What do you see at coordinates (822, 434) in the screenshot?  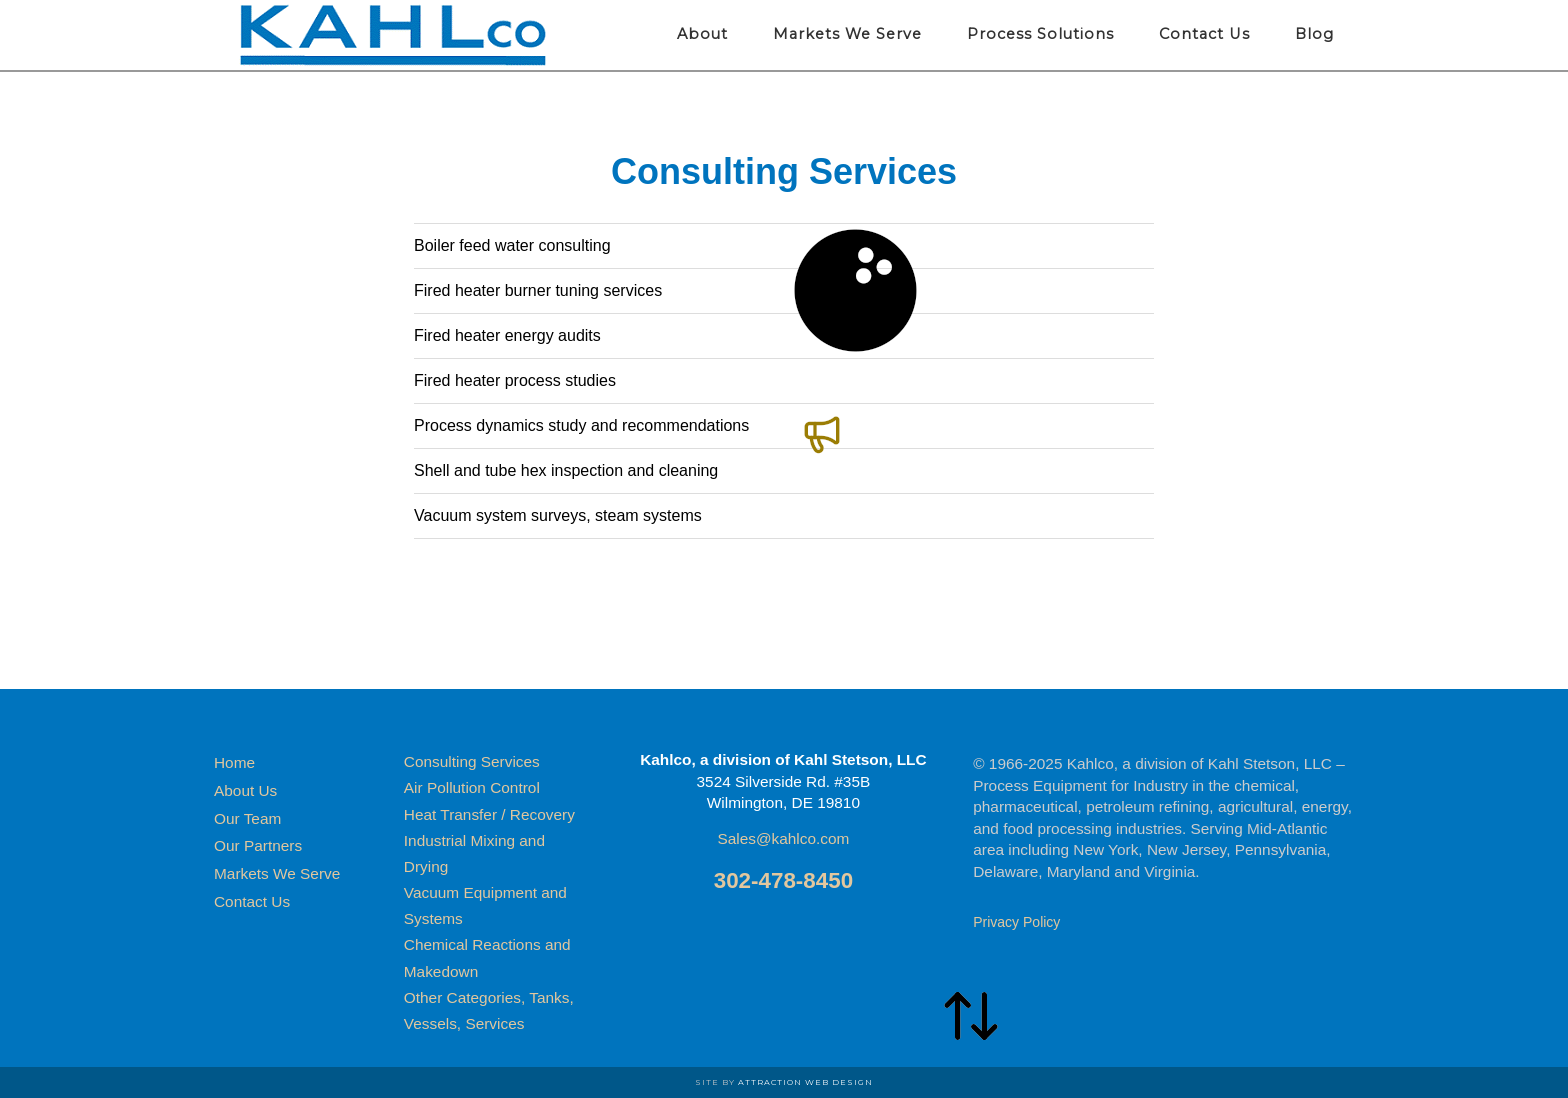 I see `make an announcement or broadcast` at bounding box center [822, 434].